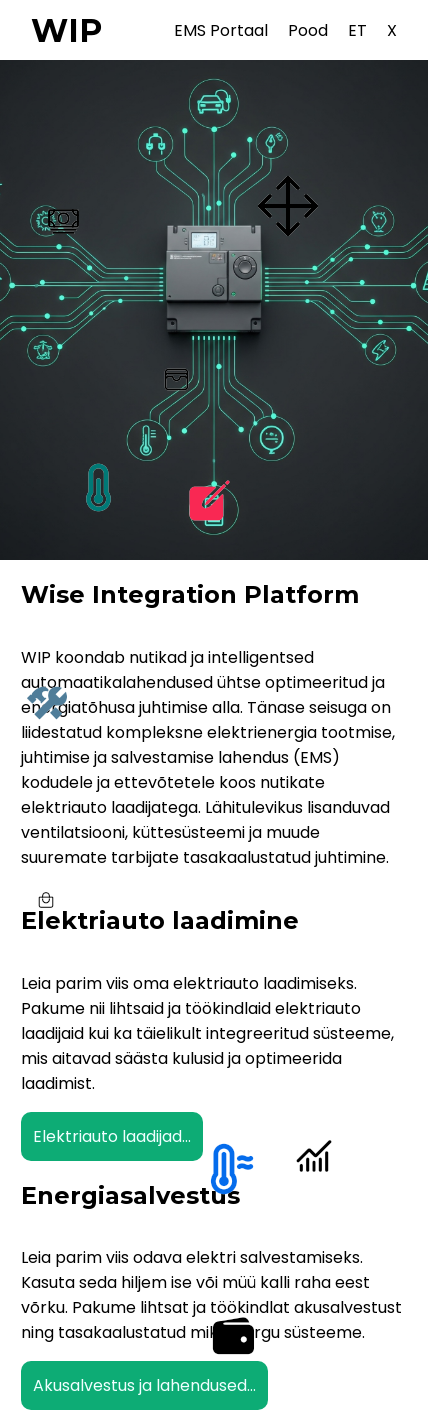  Describe the element at coordinates (63, 221) in the screenshot. I see `view your cash balance` at that location.